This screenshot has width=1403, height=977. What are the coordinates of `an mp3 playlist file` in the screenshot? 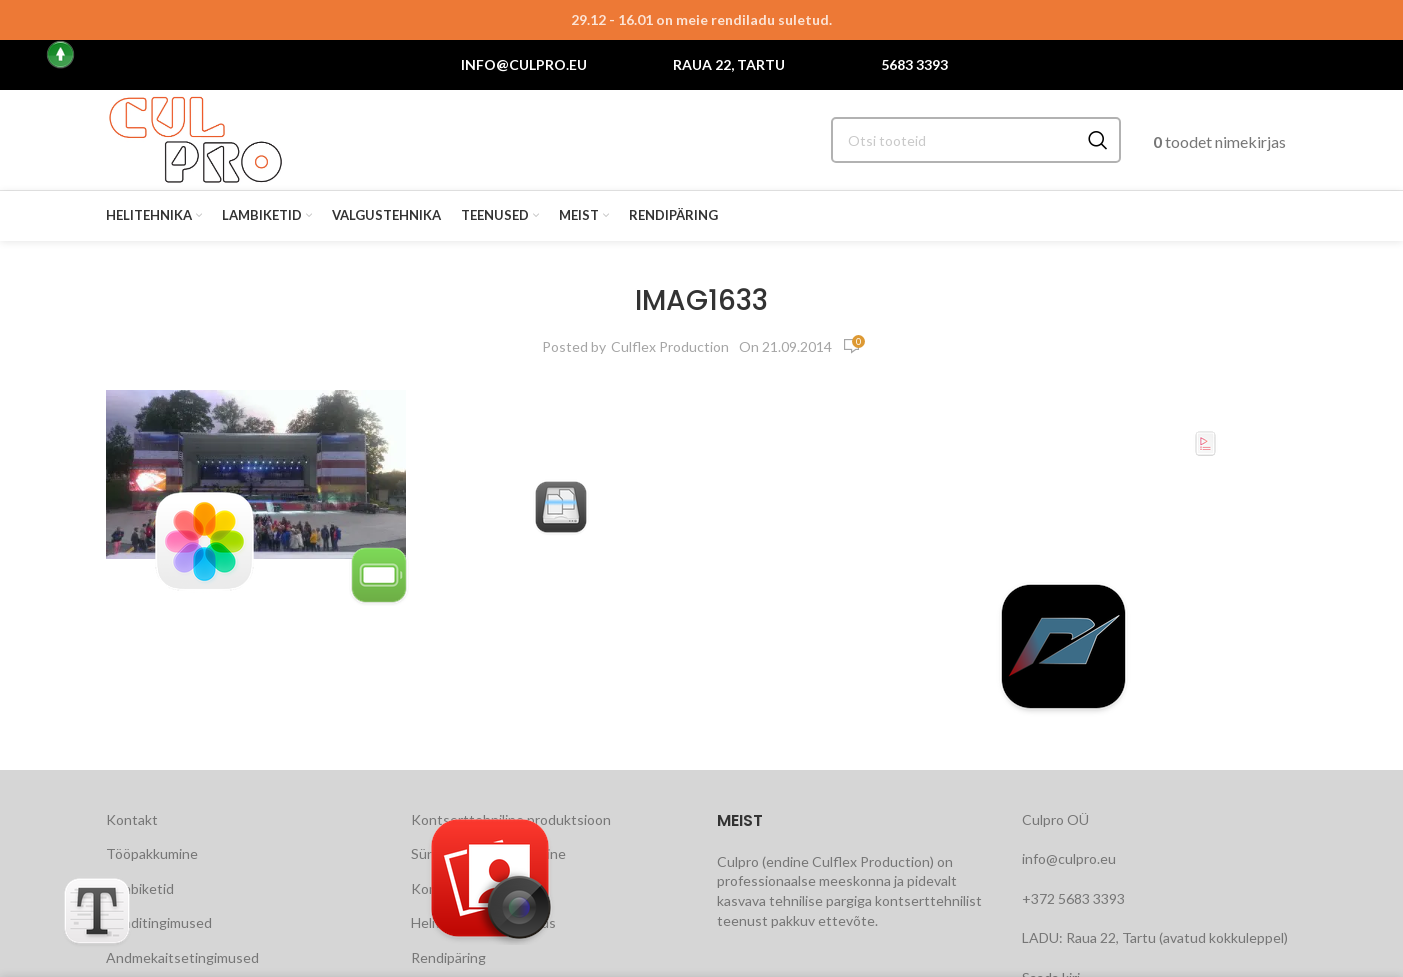 It's located at (1205, 443).